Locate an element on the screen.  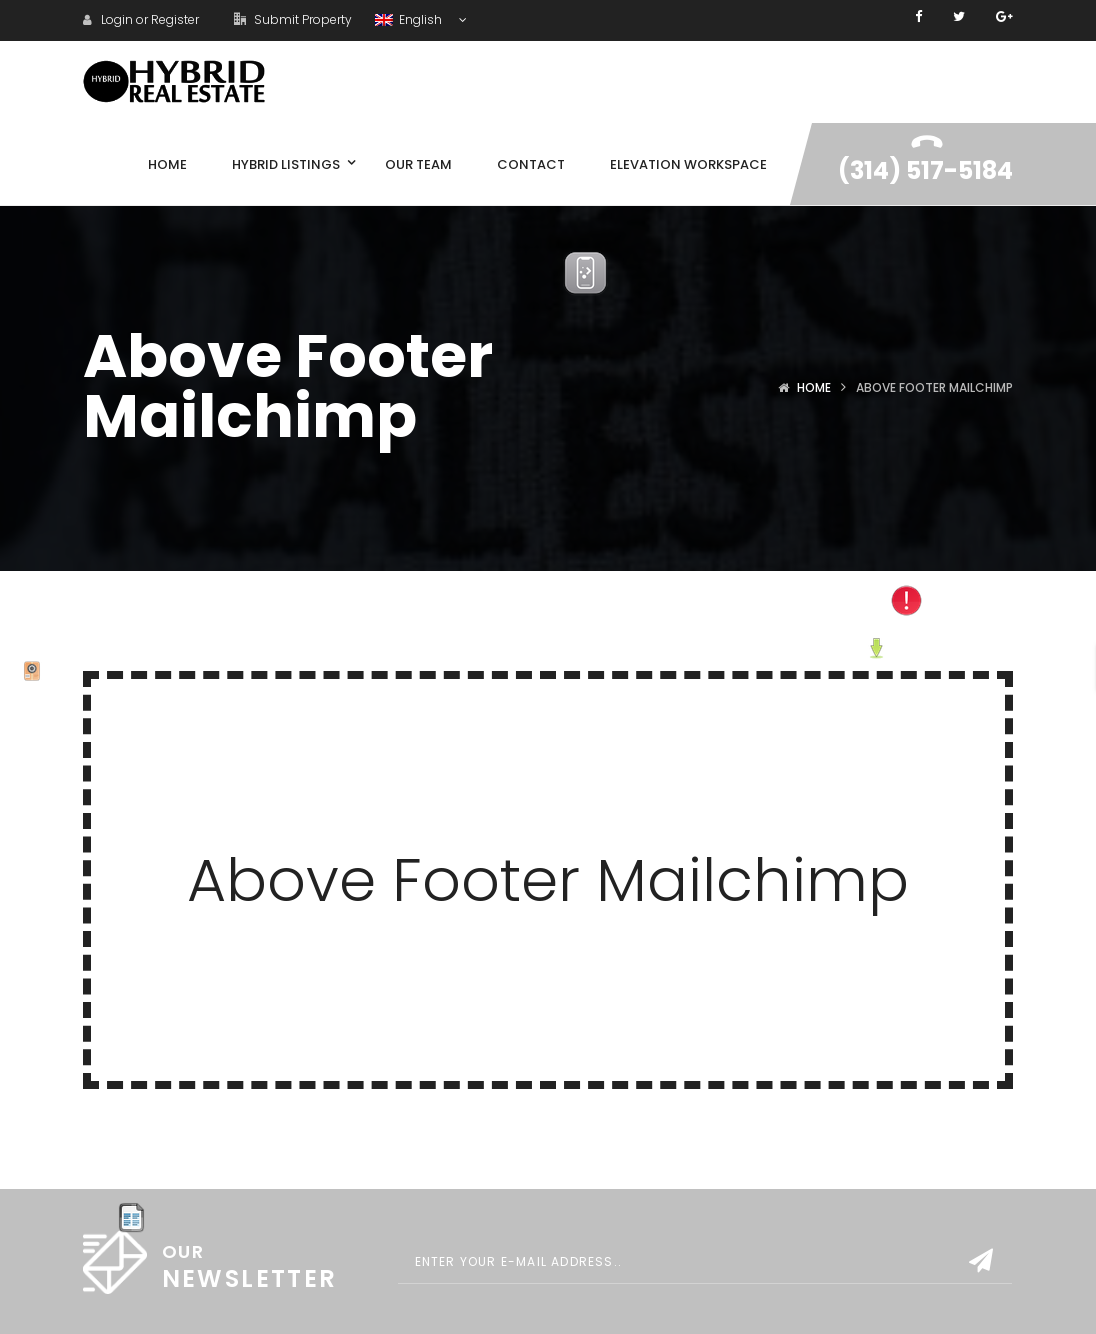
save the current file is located at coordinates (876, 648).